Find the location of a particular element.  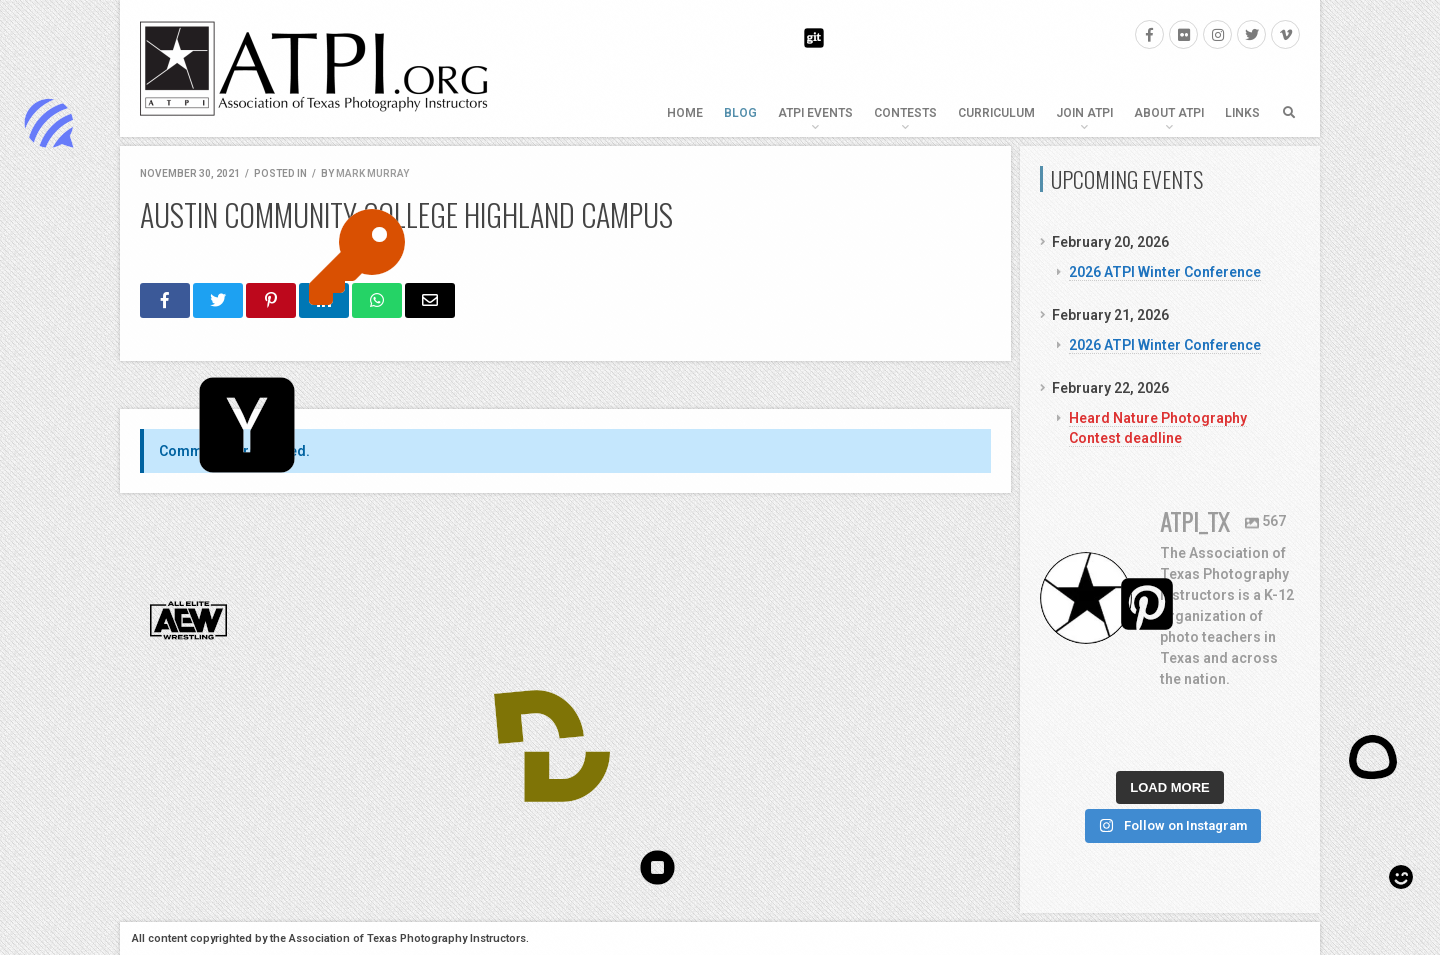

open hacker news is located at coordinates (247, 425).